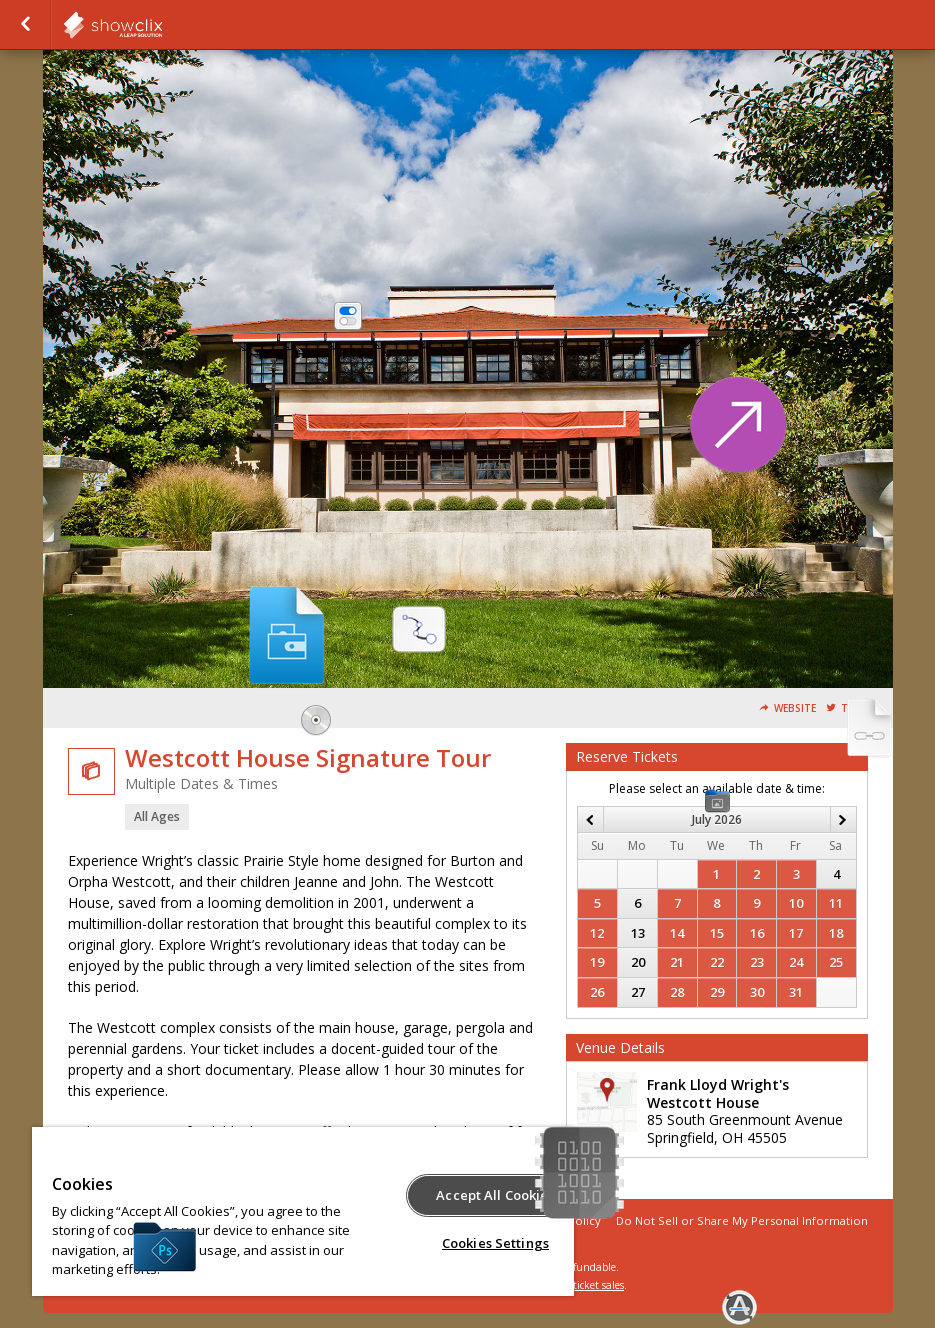 This screenshot has width=935, height=1328. What do you see at coordinates (287, 637) in the screenshot?
I see `apple wallet pass file` at bounding box center [287, 637].